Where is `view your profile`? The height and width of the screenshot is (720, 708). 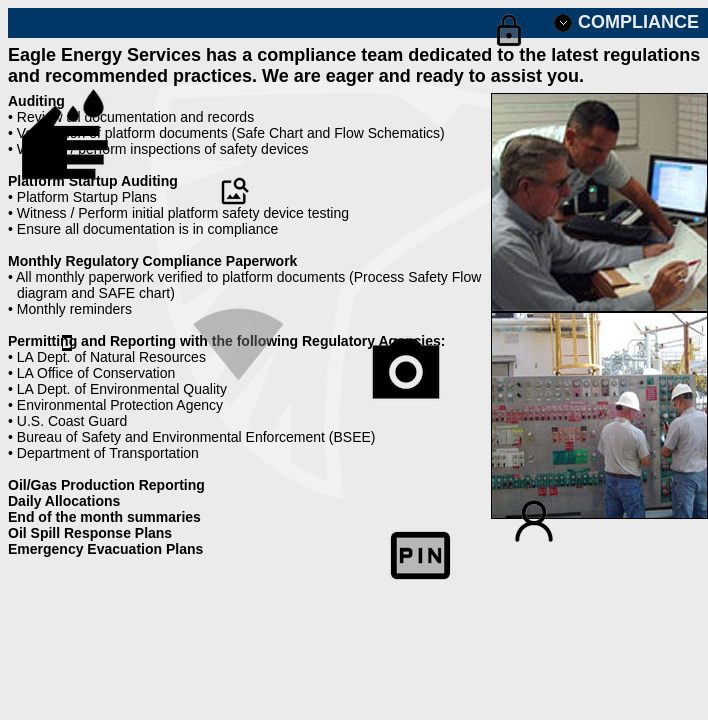
view your profile is located at coordinates (534, 521).